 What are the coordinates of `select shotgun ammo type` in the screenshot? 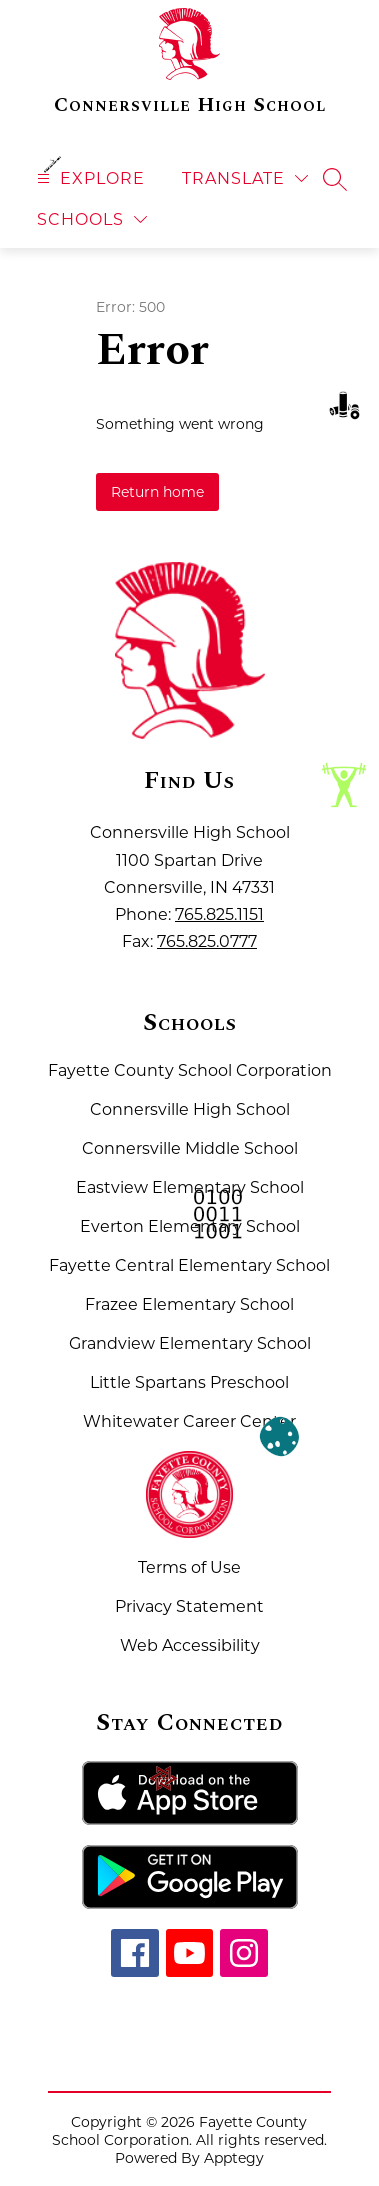 It's located at (344, 405).